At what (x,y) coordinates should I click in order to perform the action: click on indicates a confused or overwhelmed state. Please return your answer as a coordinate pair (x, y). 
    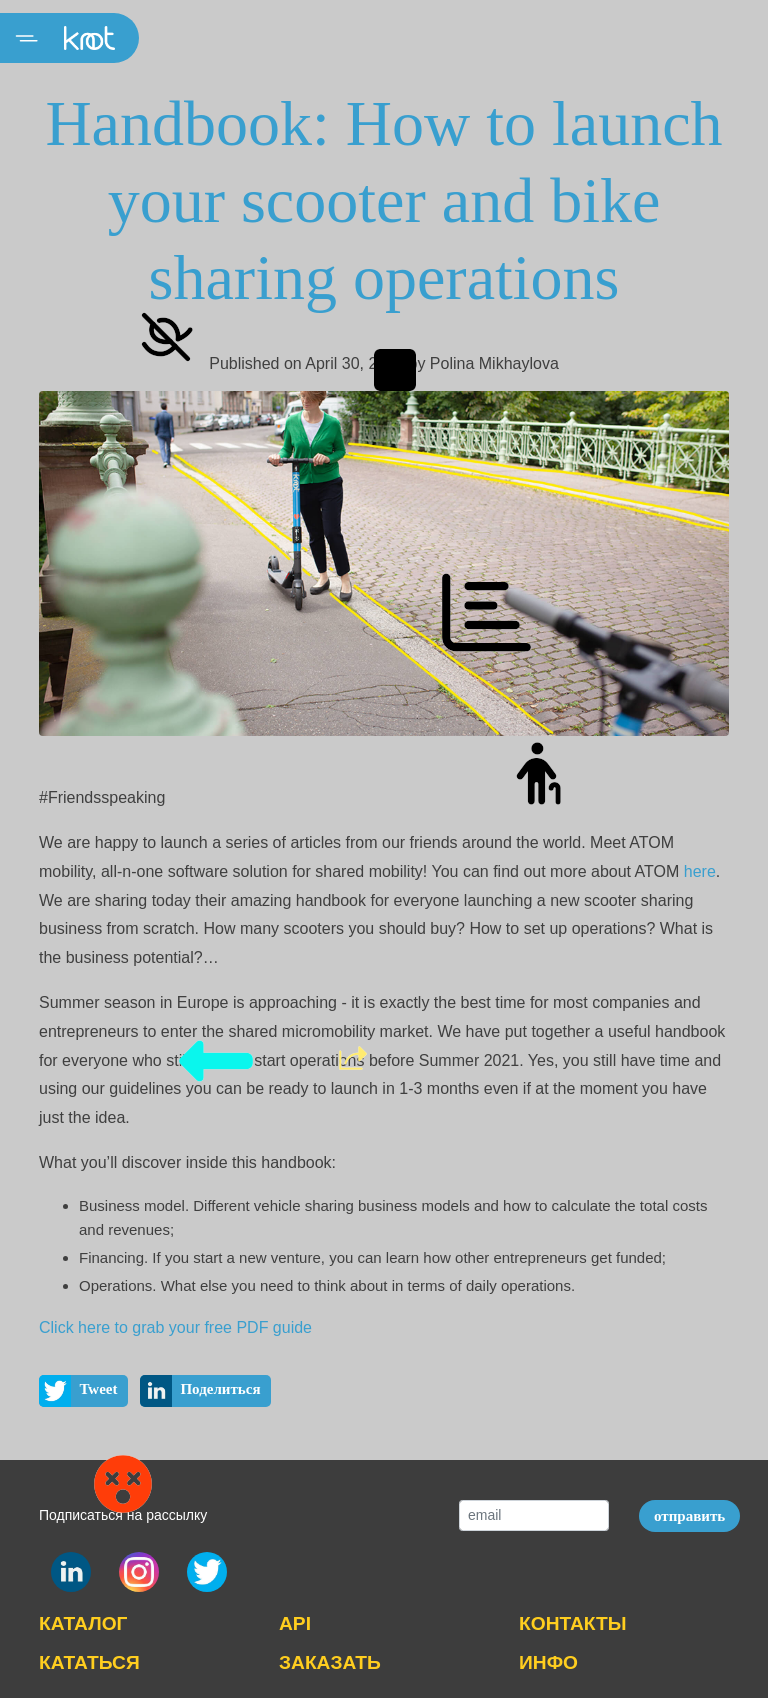
    Looking at the image, I should click on (123, 1484).